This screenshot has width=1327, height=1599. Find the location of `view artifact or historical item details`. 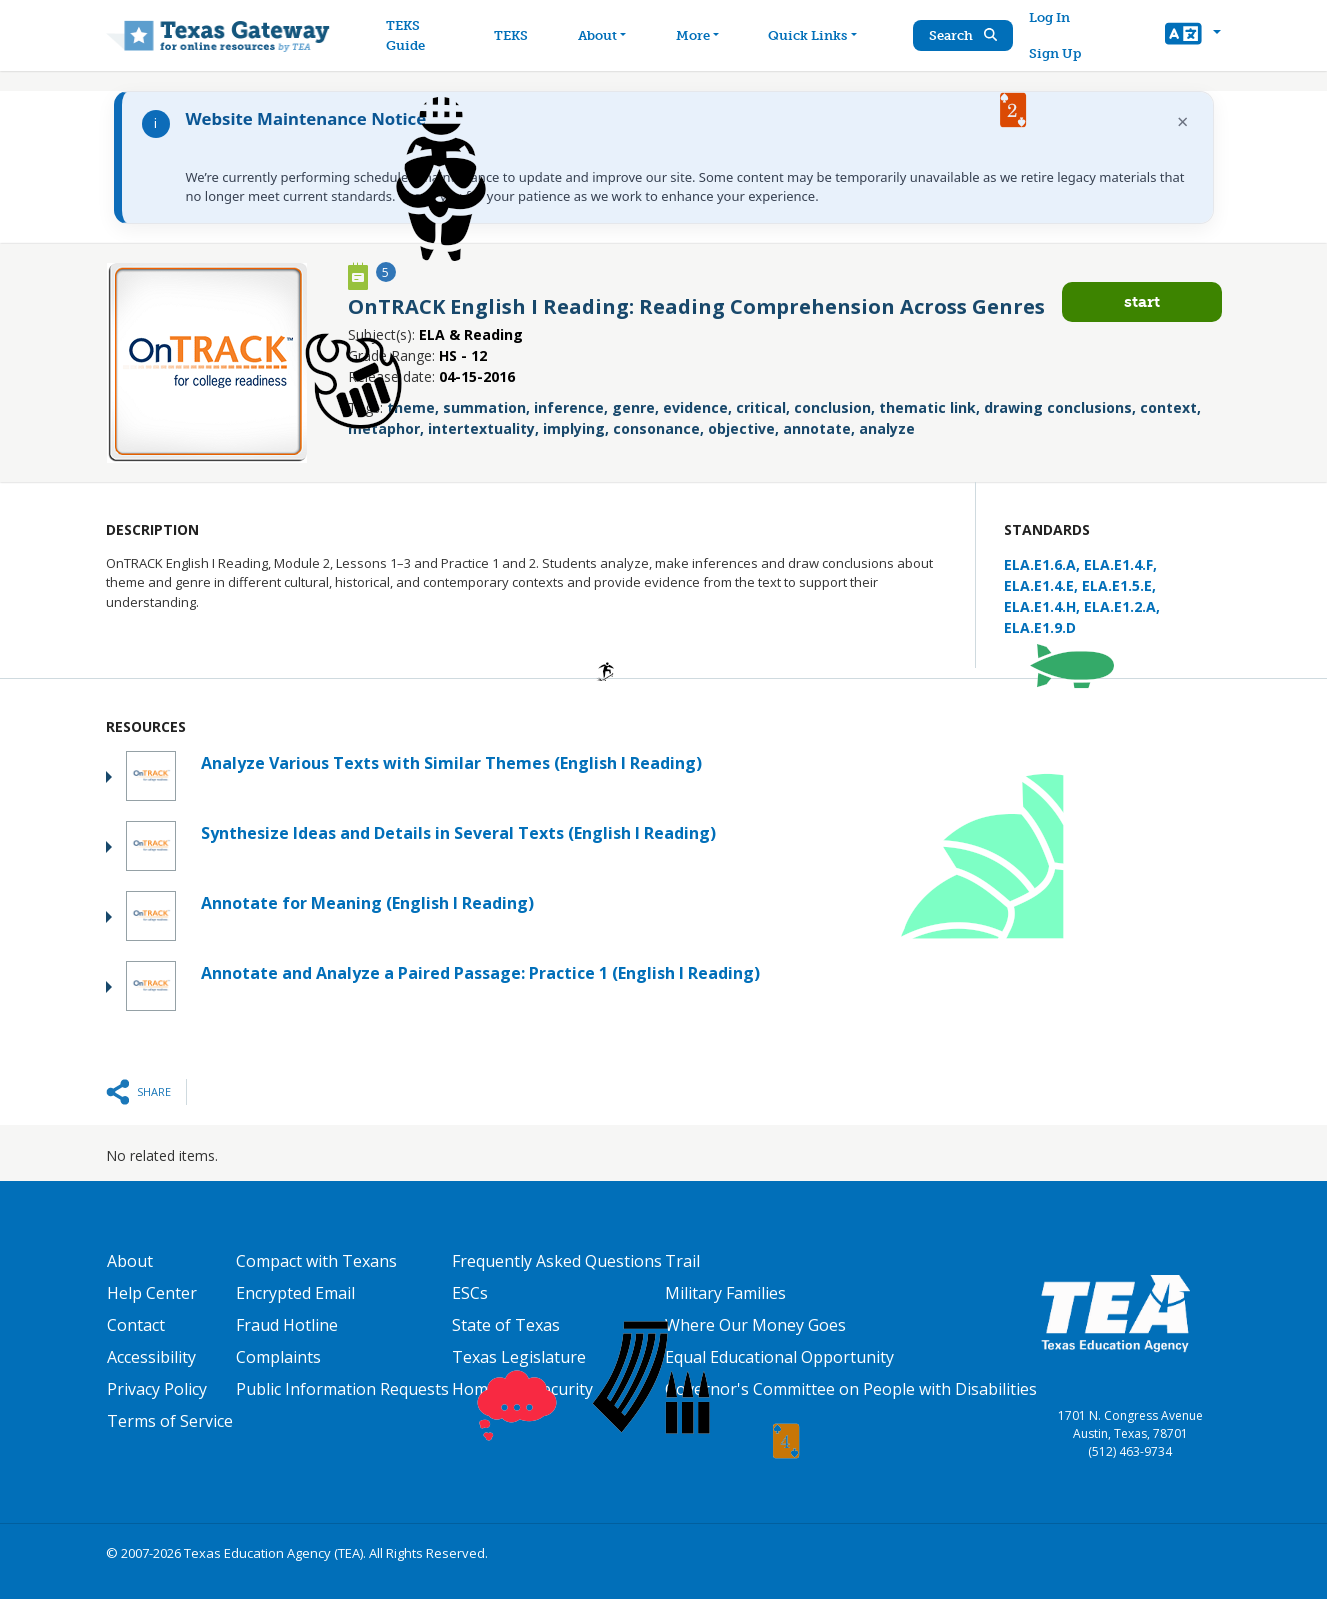

view artifact or historical item details is located at coordinates (441, 179).